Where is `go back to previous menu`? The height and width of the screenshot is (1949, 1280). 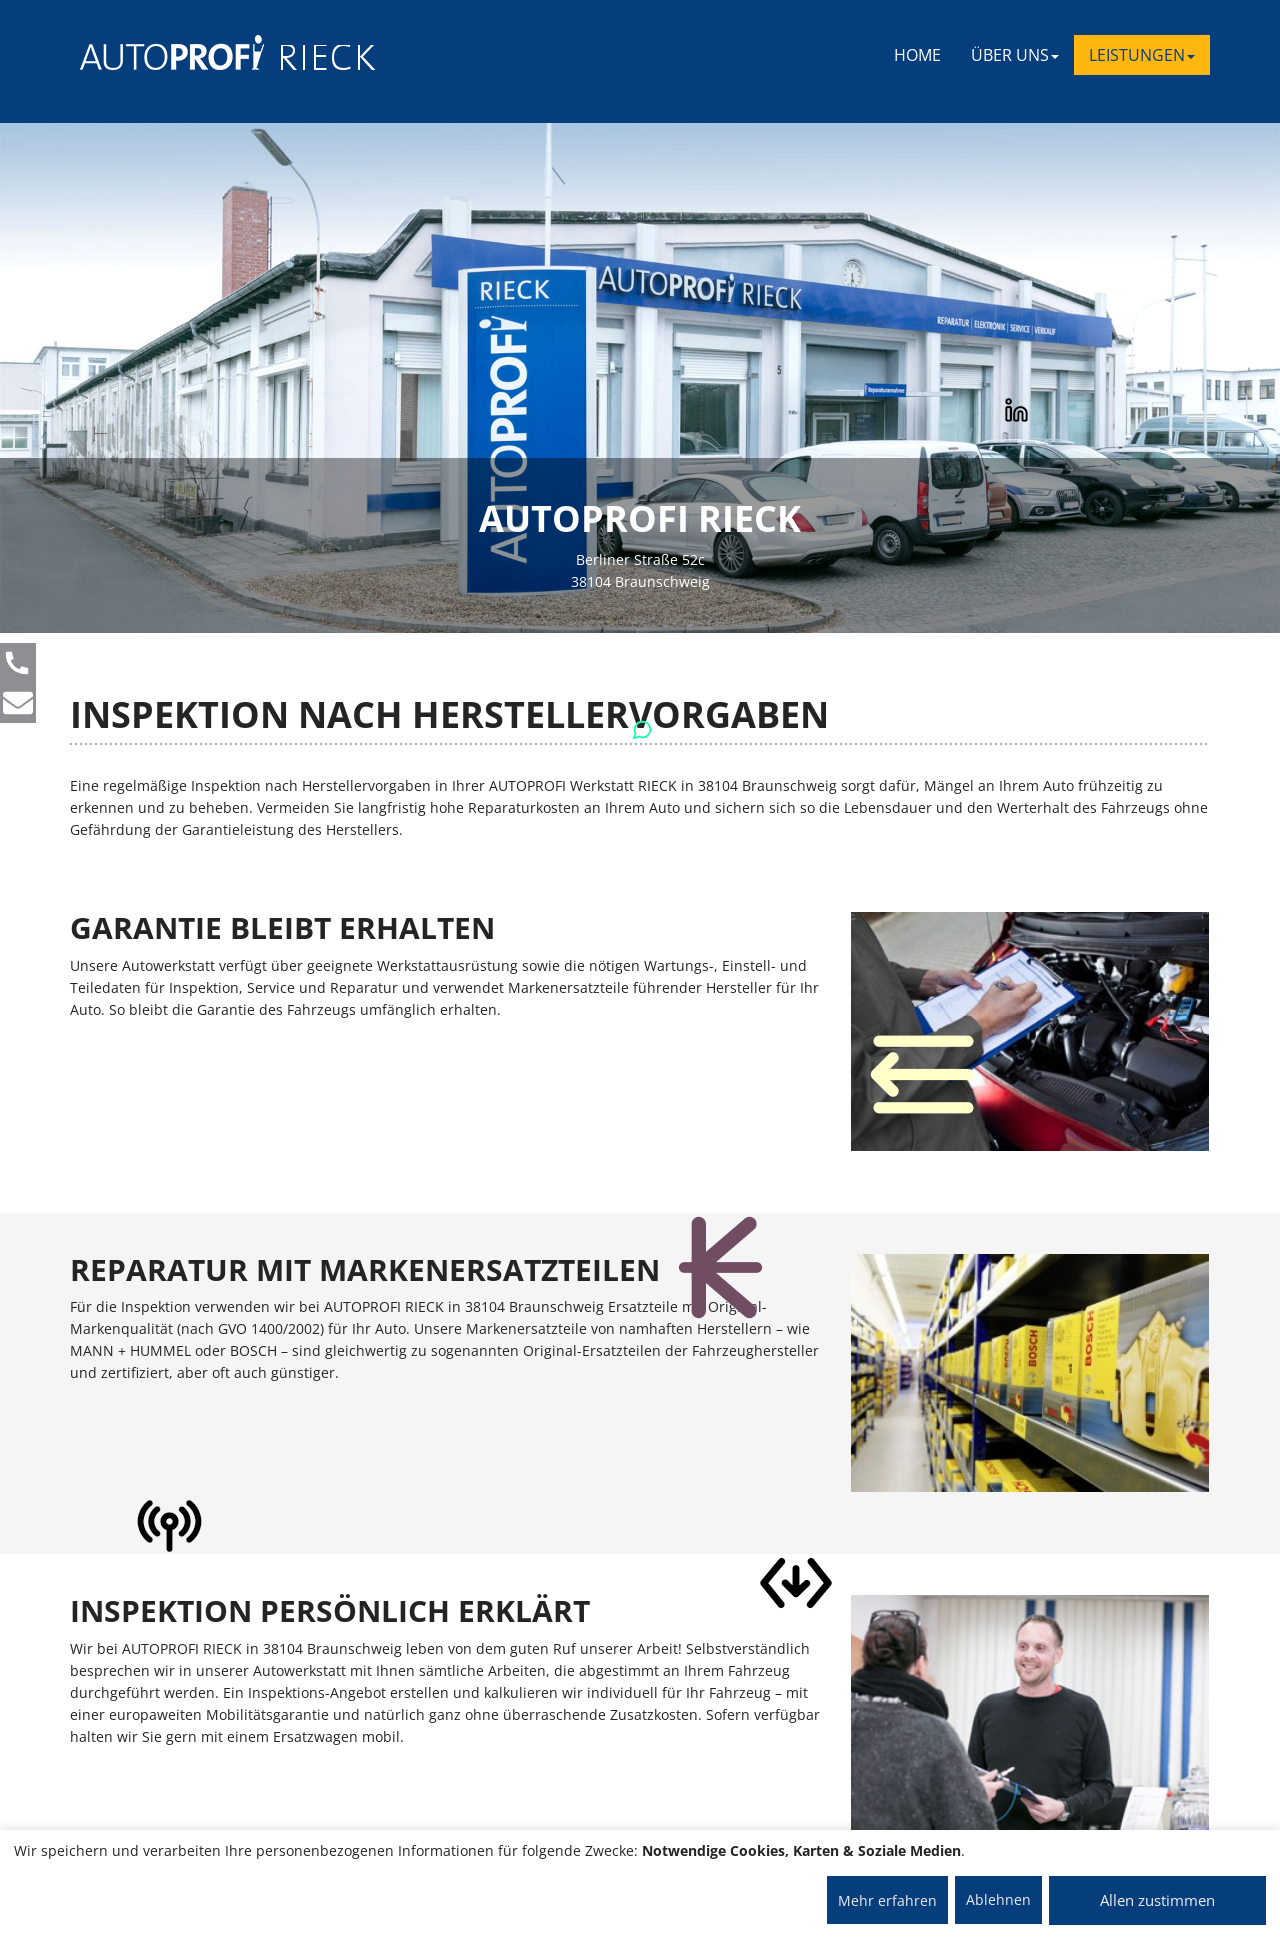
go back to previous menu is located at coordinates (923, 1074).